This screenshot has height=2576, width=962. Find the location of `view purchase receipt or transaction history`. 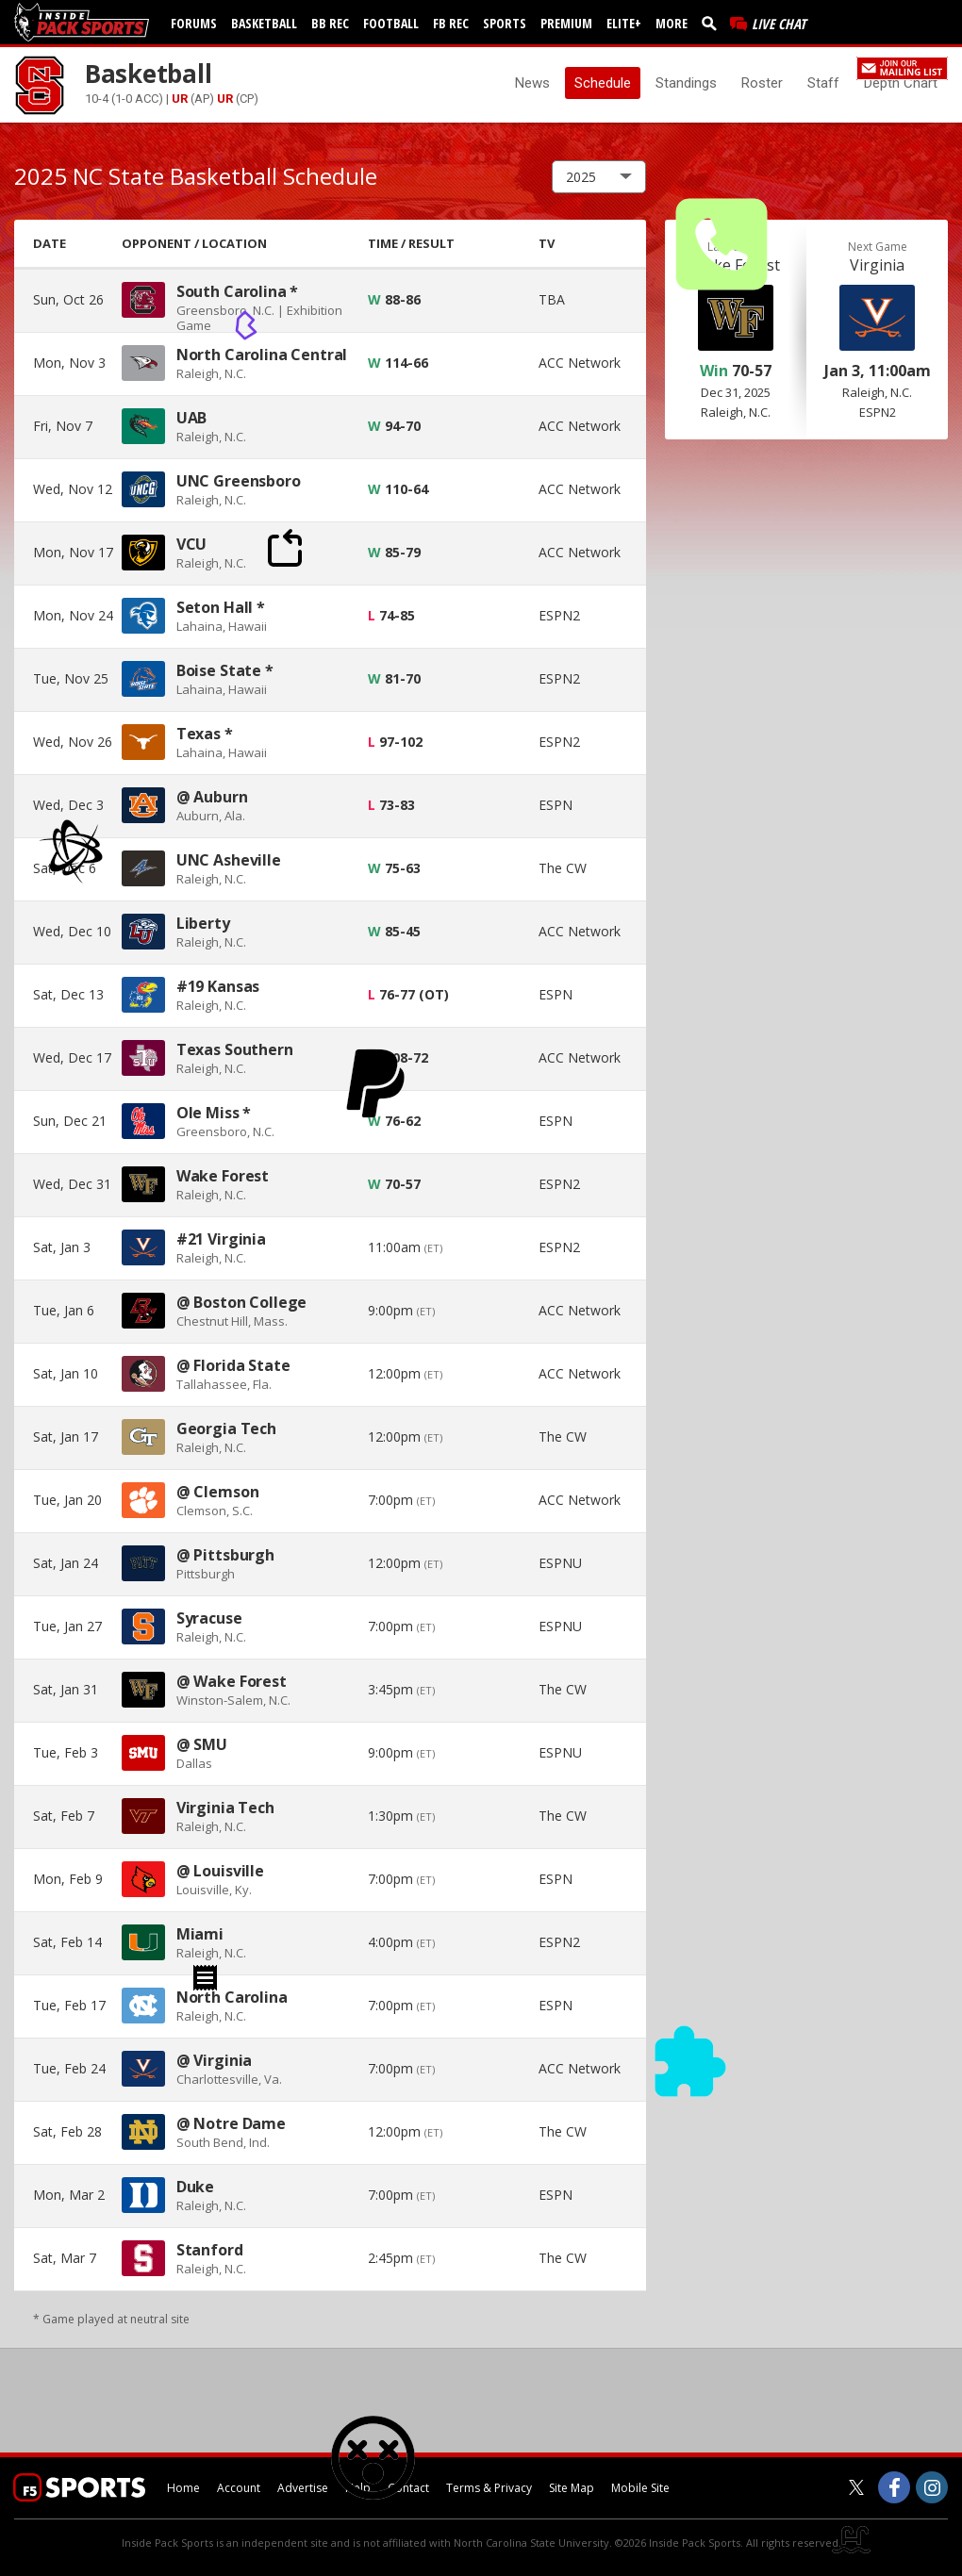

view purchase receipt or transaction history is located at coordinates (205, 1977).